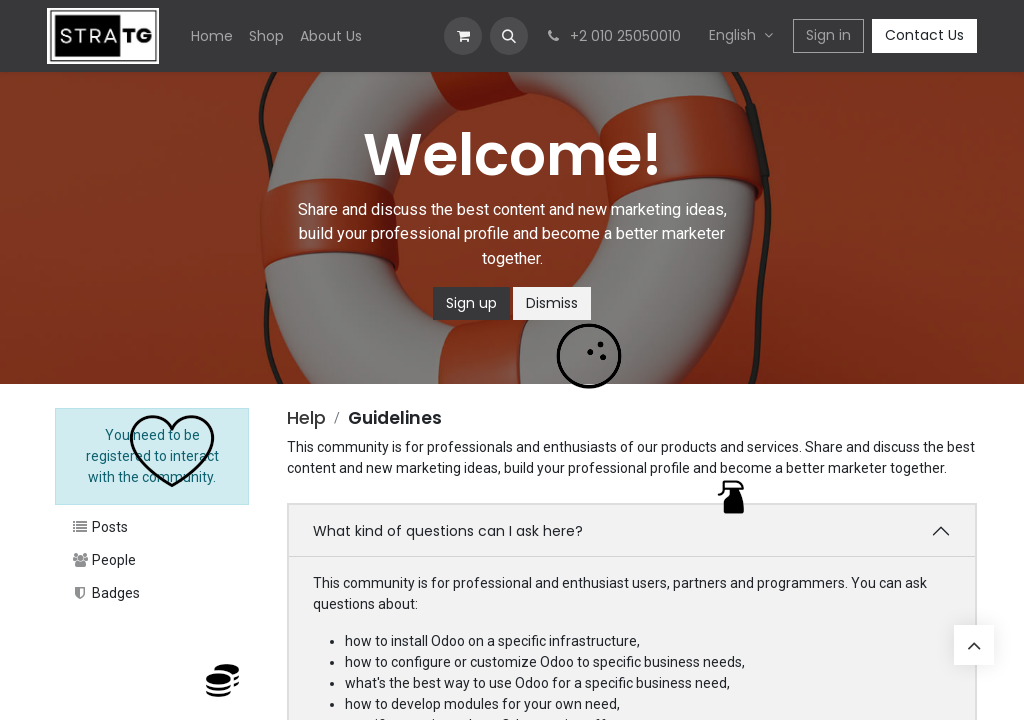  What do you see at coordinates (732, 497) in the screenshot?
I see `access cleaning or maintenance tools` at bounding box center [732, 497].